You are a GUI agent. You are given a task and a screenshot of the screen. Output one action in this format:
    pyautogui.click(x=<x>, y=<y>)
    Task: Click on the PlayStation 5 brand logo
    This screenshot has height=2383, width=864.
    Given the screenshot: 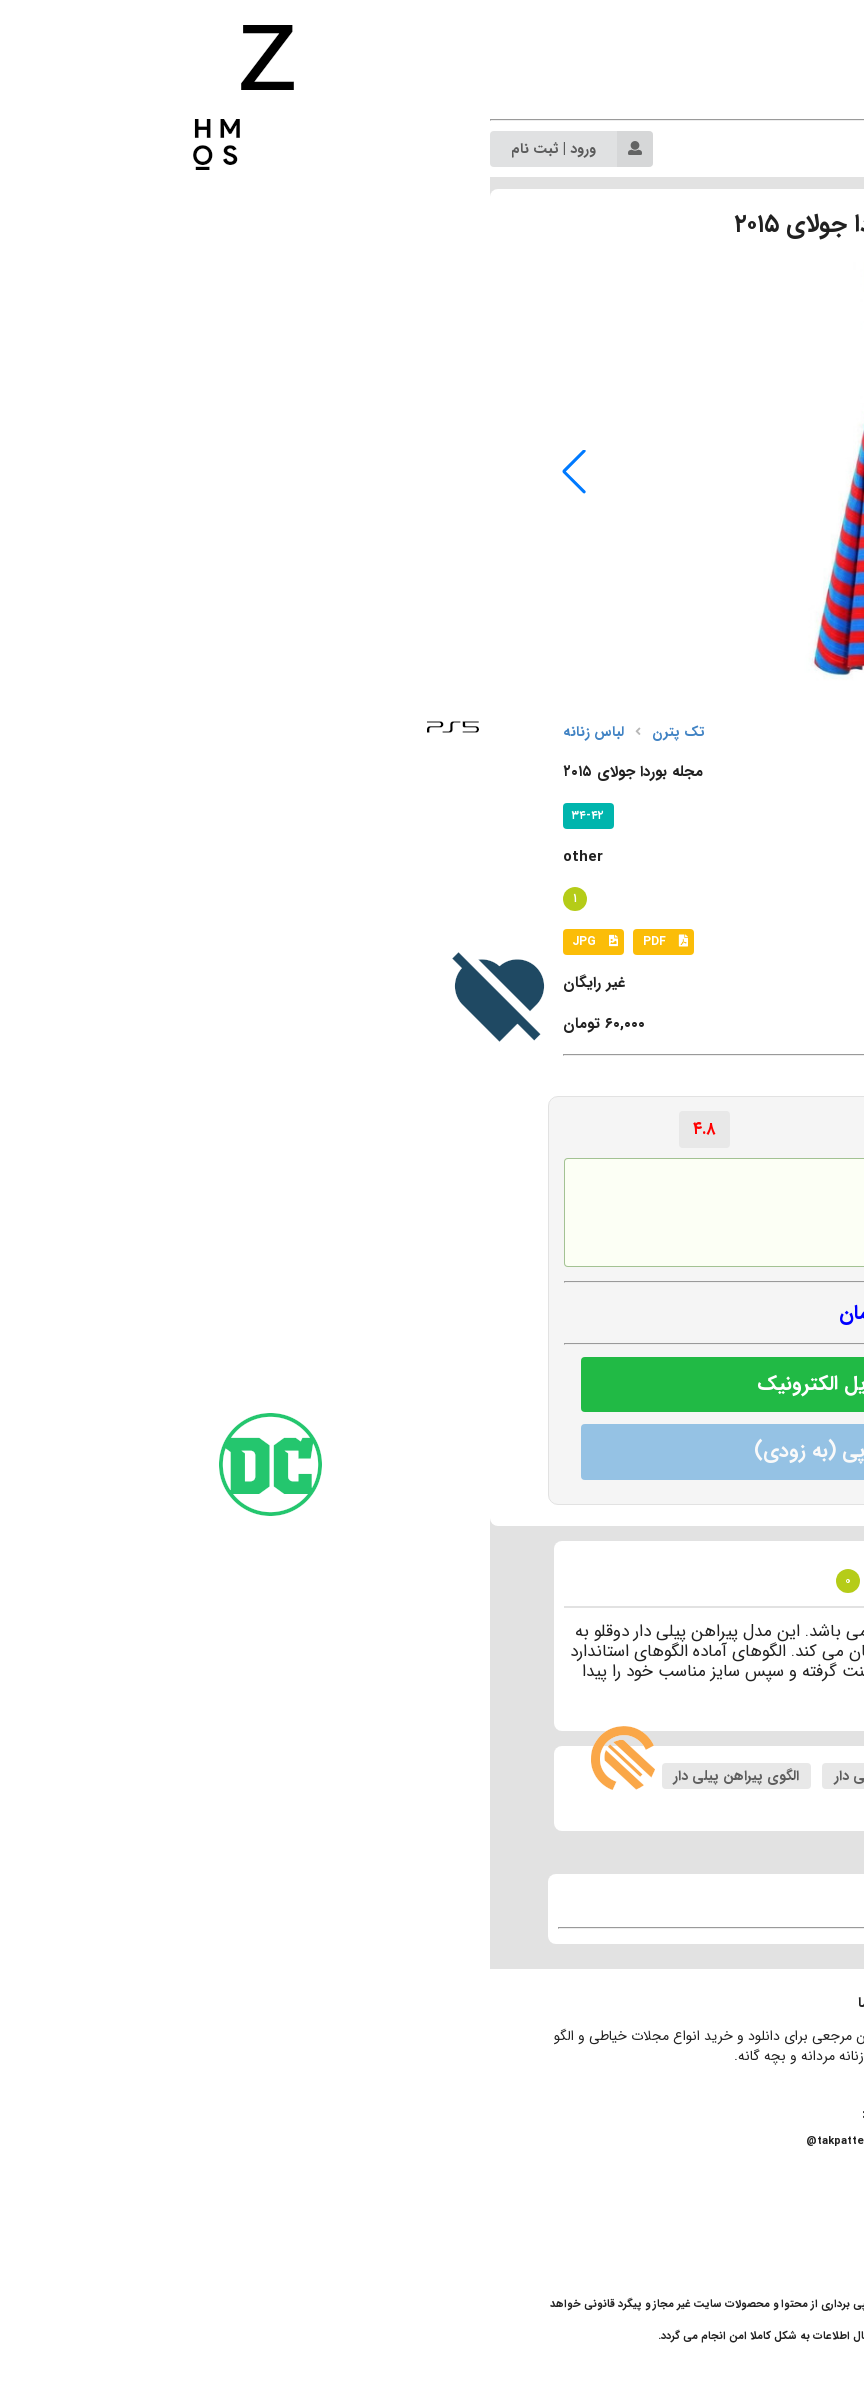 What is the action you would take?
    pyautogui.click(x=453, y=727)
    